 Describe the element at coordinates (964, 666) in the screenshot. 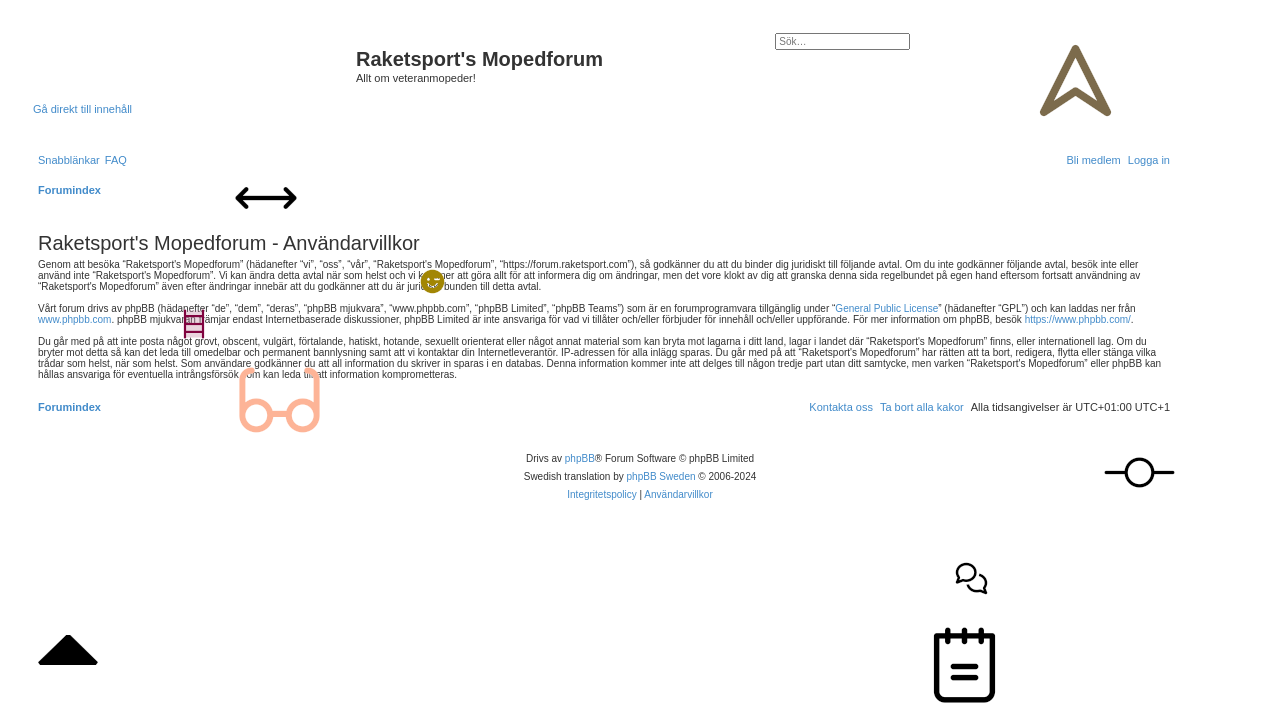

I see `open notepad or notes app` at that location.